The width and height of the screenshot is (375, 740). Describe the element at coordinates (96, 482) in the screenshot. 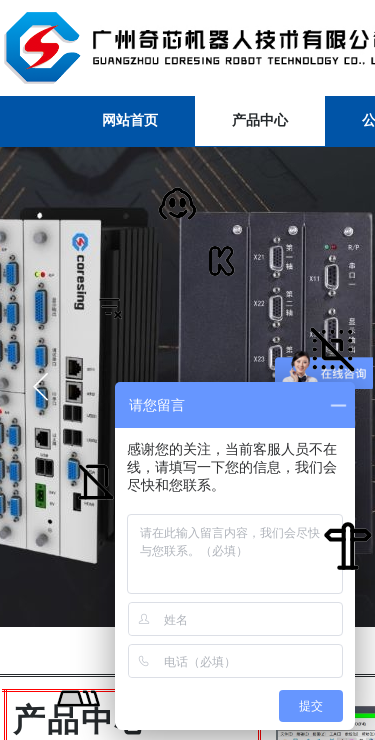

I see `door access disabled or unavailable` at that location.